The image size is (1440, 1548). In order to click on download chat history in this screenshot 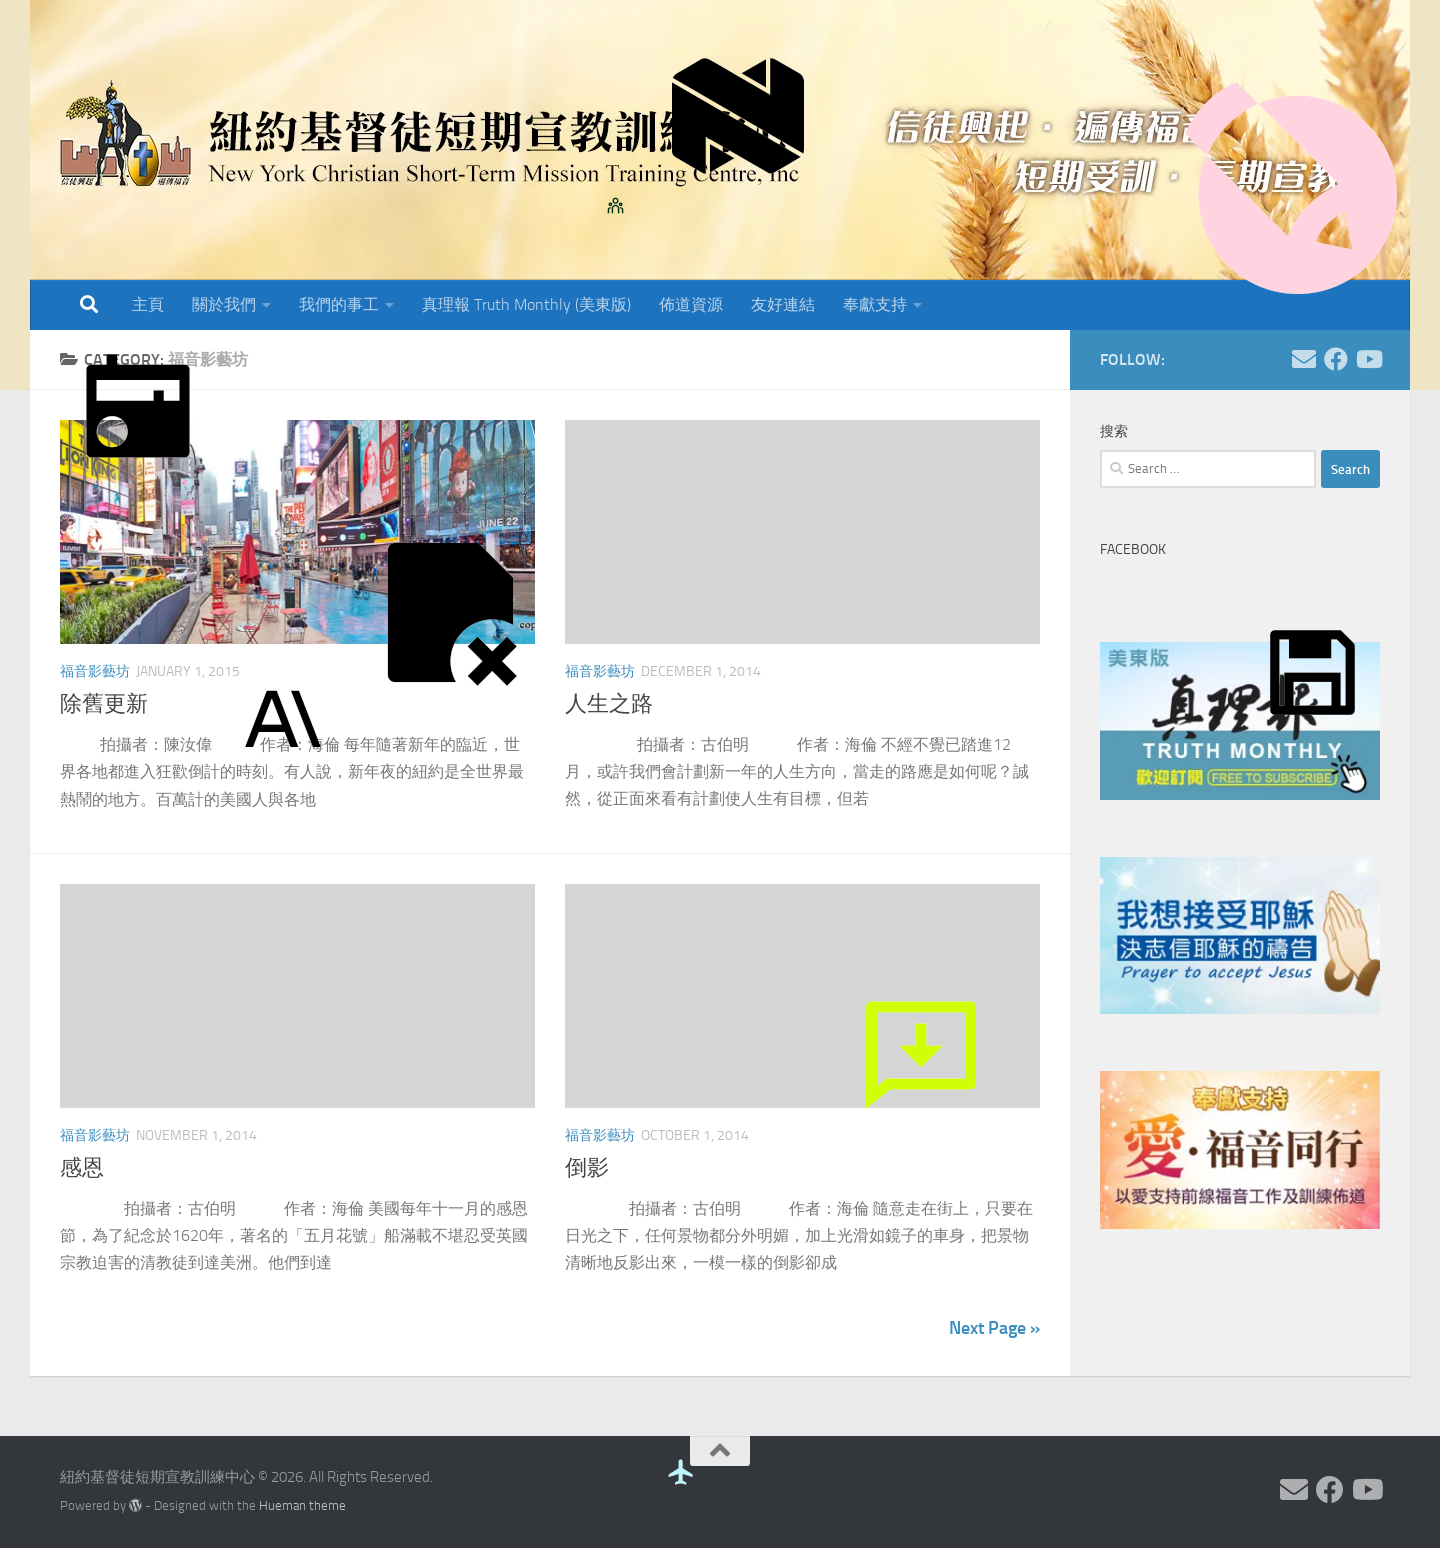, I will do `click(921, 1051)`.